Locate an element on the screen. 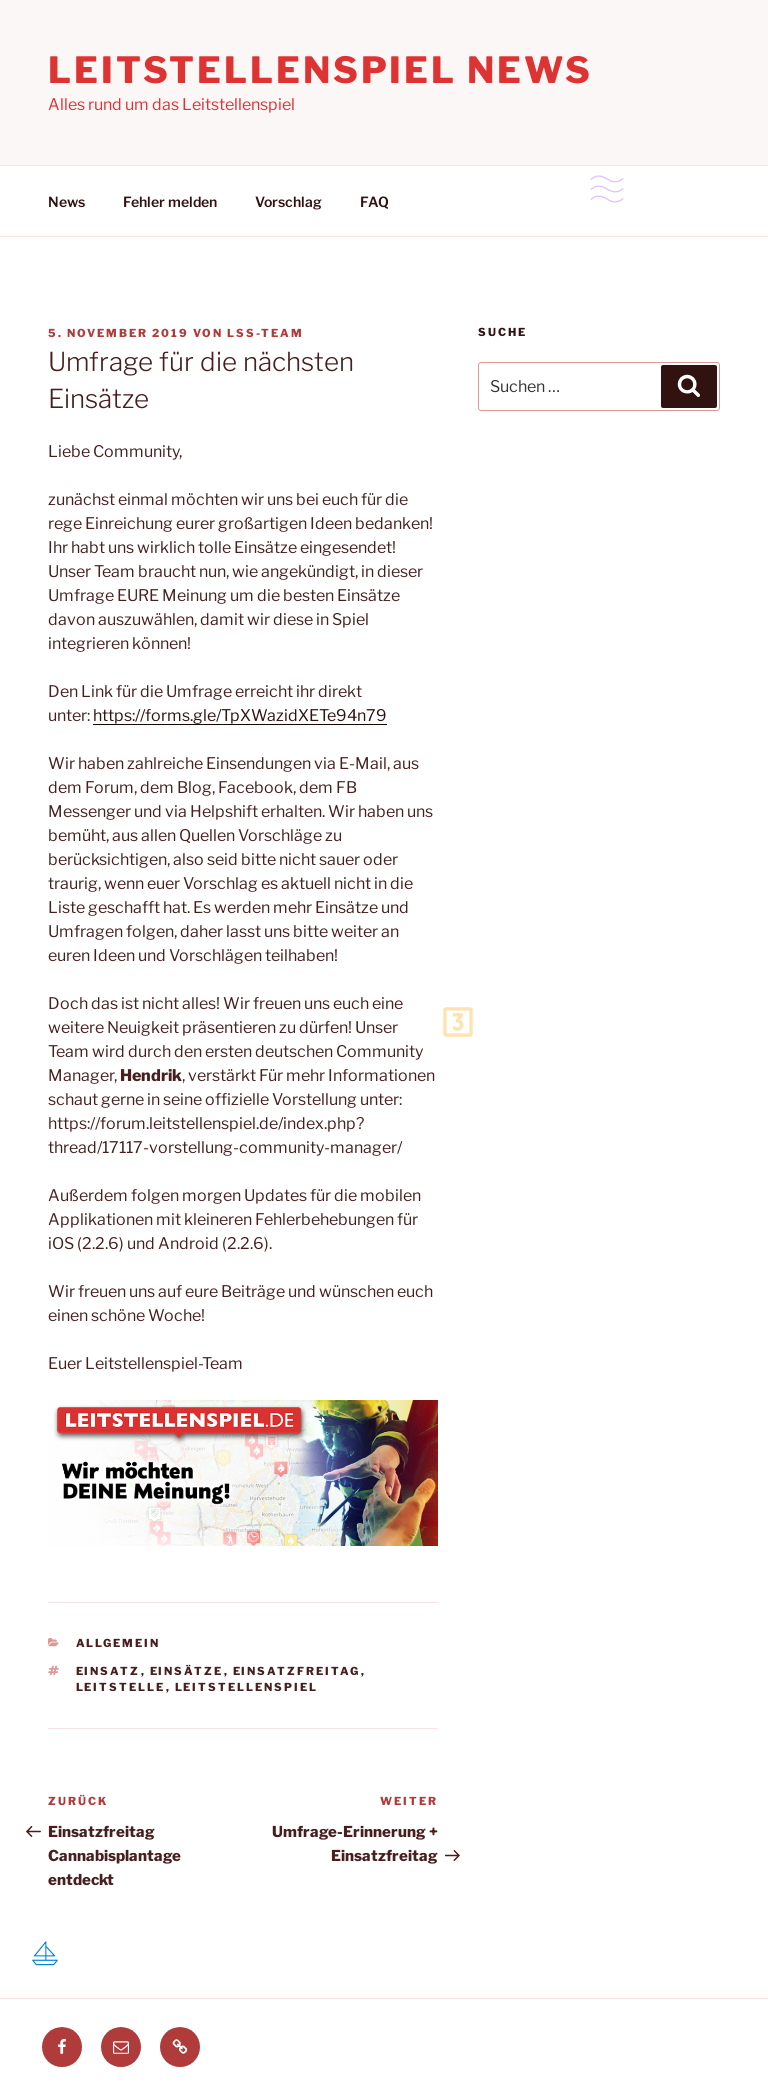 This screenshot has height=2096, width=768. indicates water or aquatic features is located at coordinates (607, 189).